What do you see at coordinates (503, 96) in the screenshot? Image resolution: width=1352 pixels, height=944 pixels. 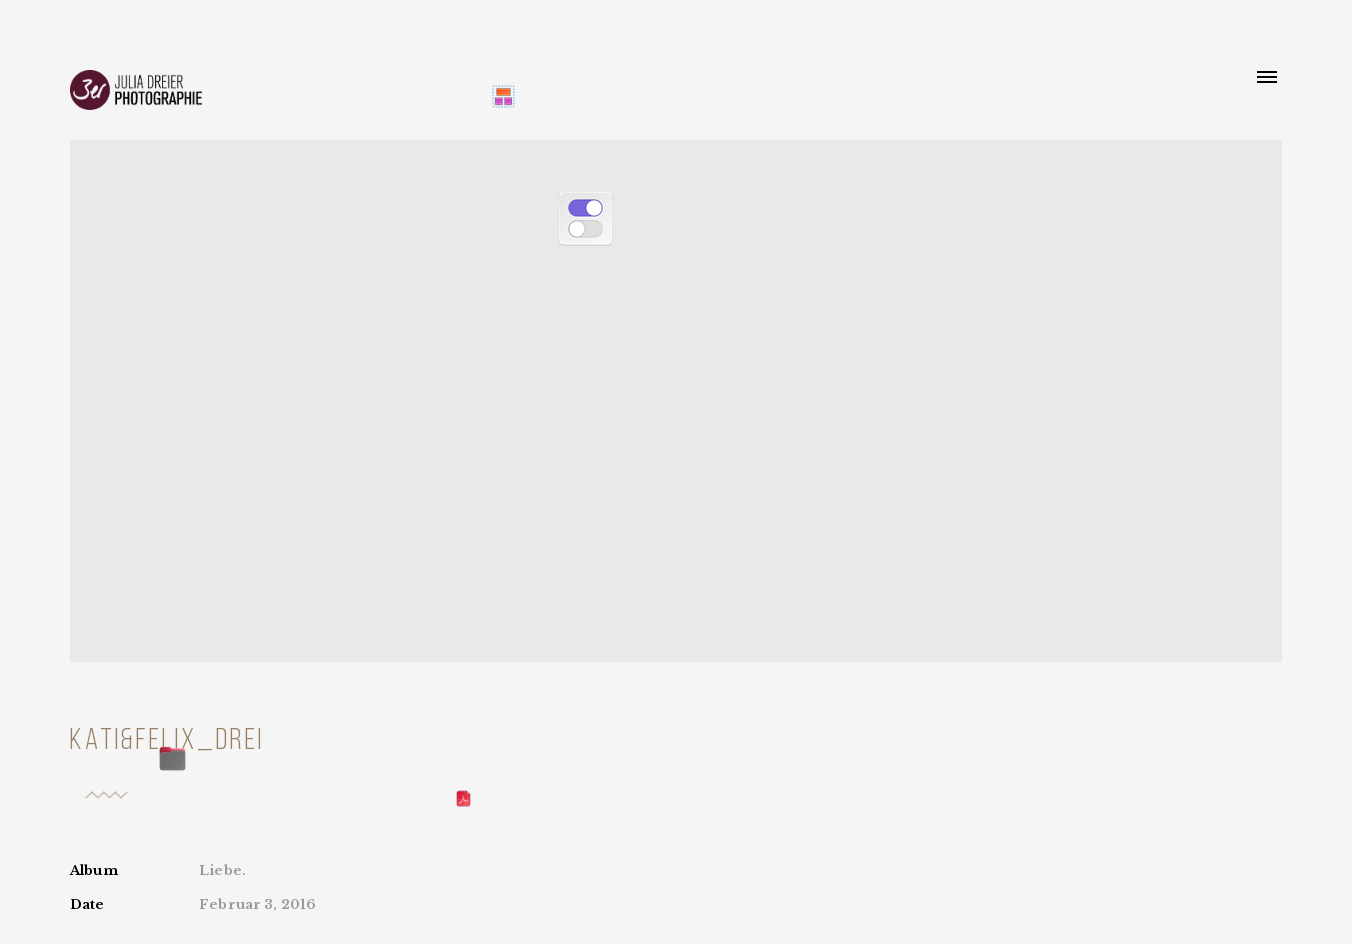 I see `select all items in the current view` at bounding box center [503, 96].